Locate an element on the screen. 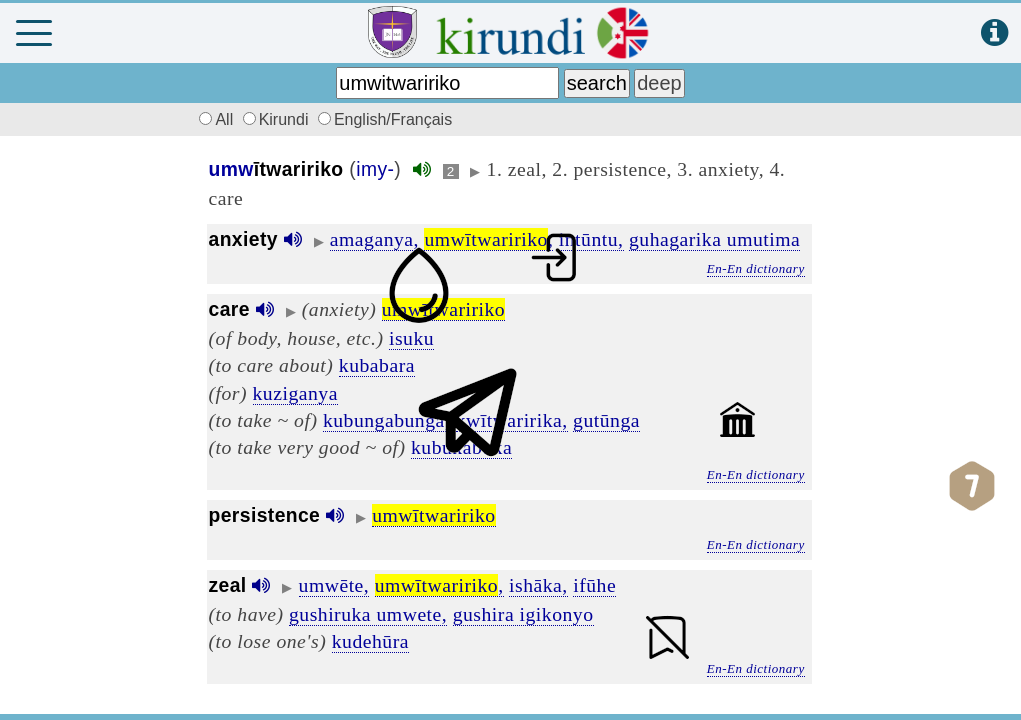 This screenshot has width=1021, height=720. log in to your account is located at coordinates (557, 257).